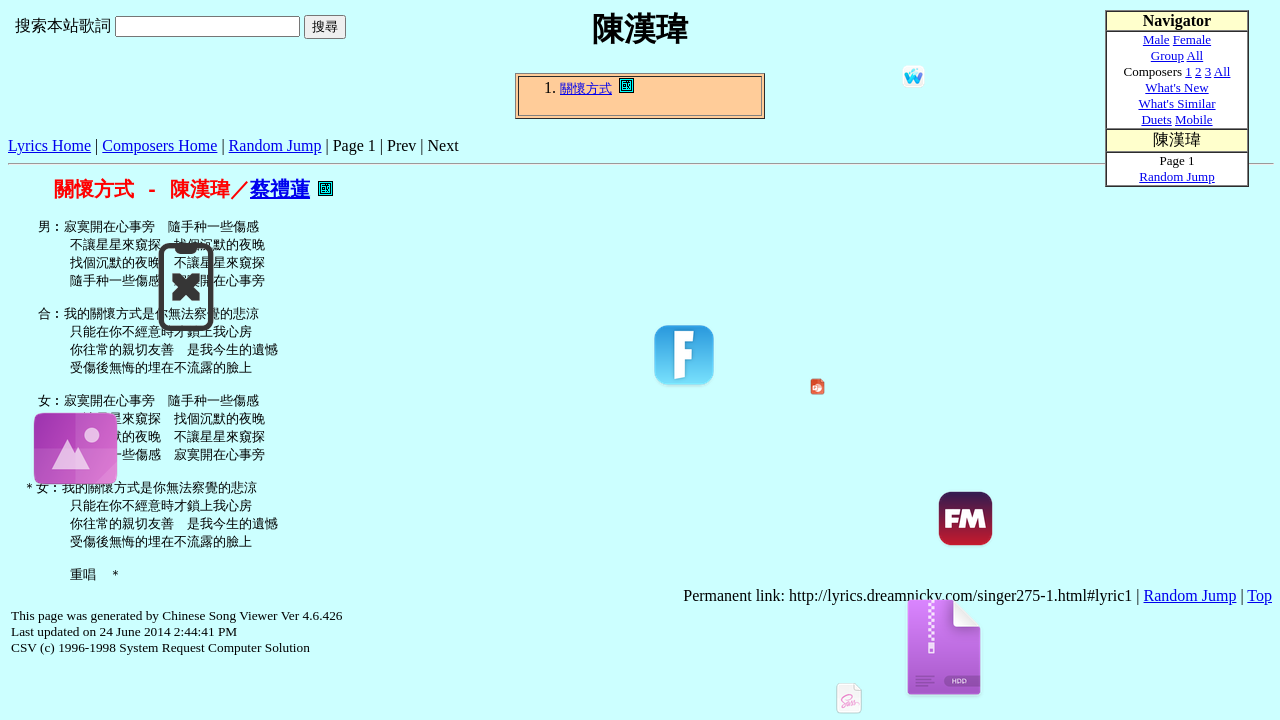  Describe the element at coordinates (75, 445) in the screenshot. I see `open an image file` at that location.